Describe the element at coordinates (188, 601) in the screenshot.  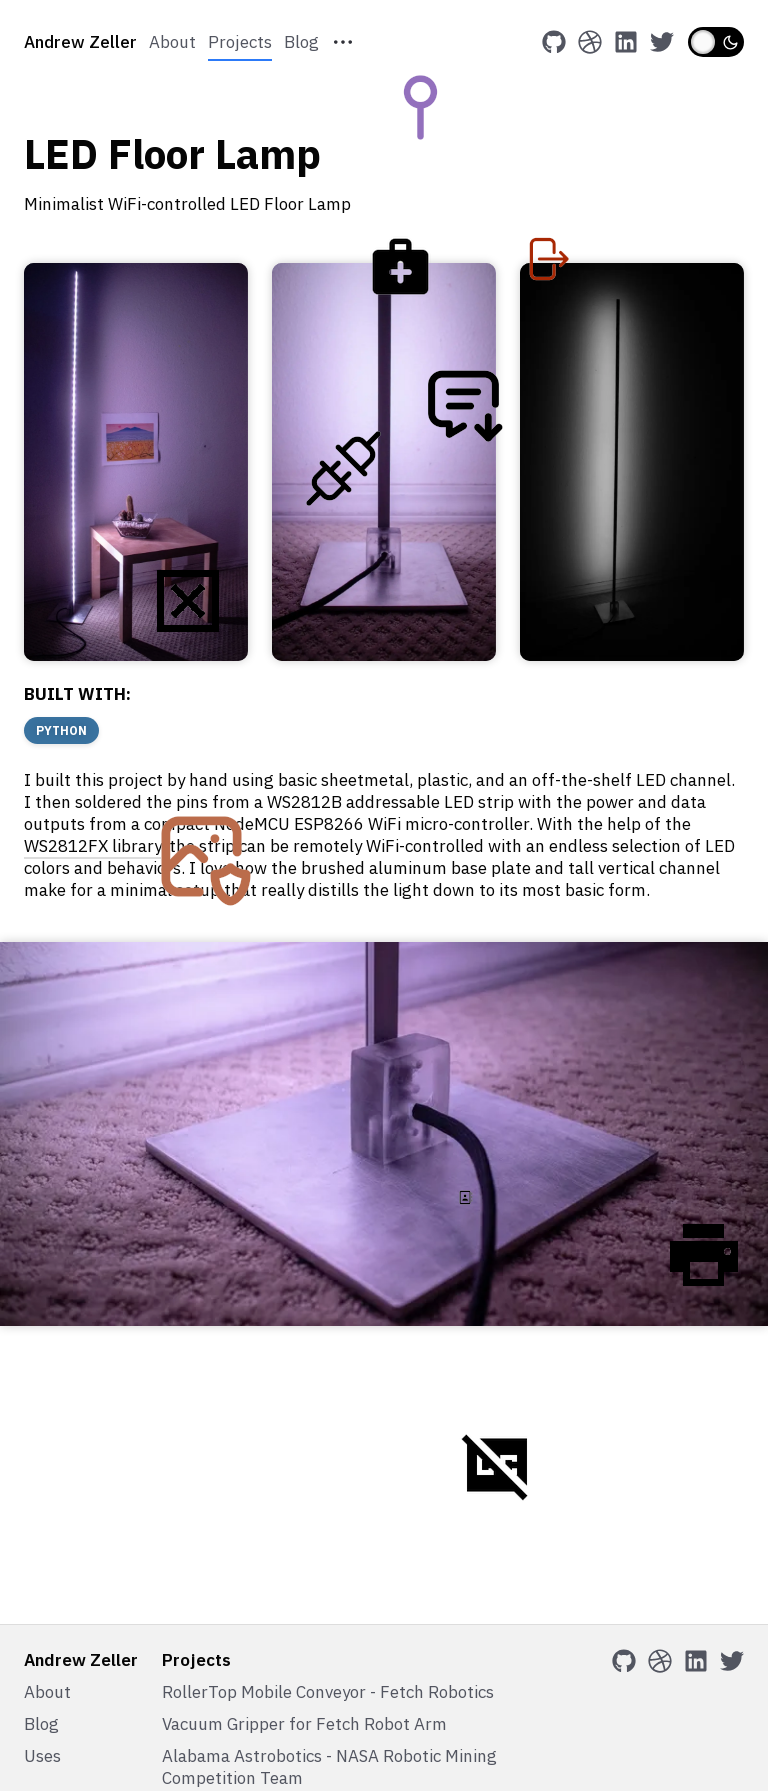
I see `indicates a feature or option is disabled by default` at that location.